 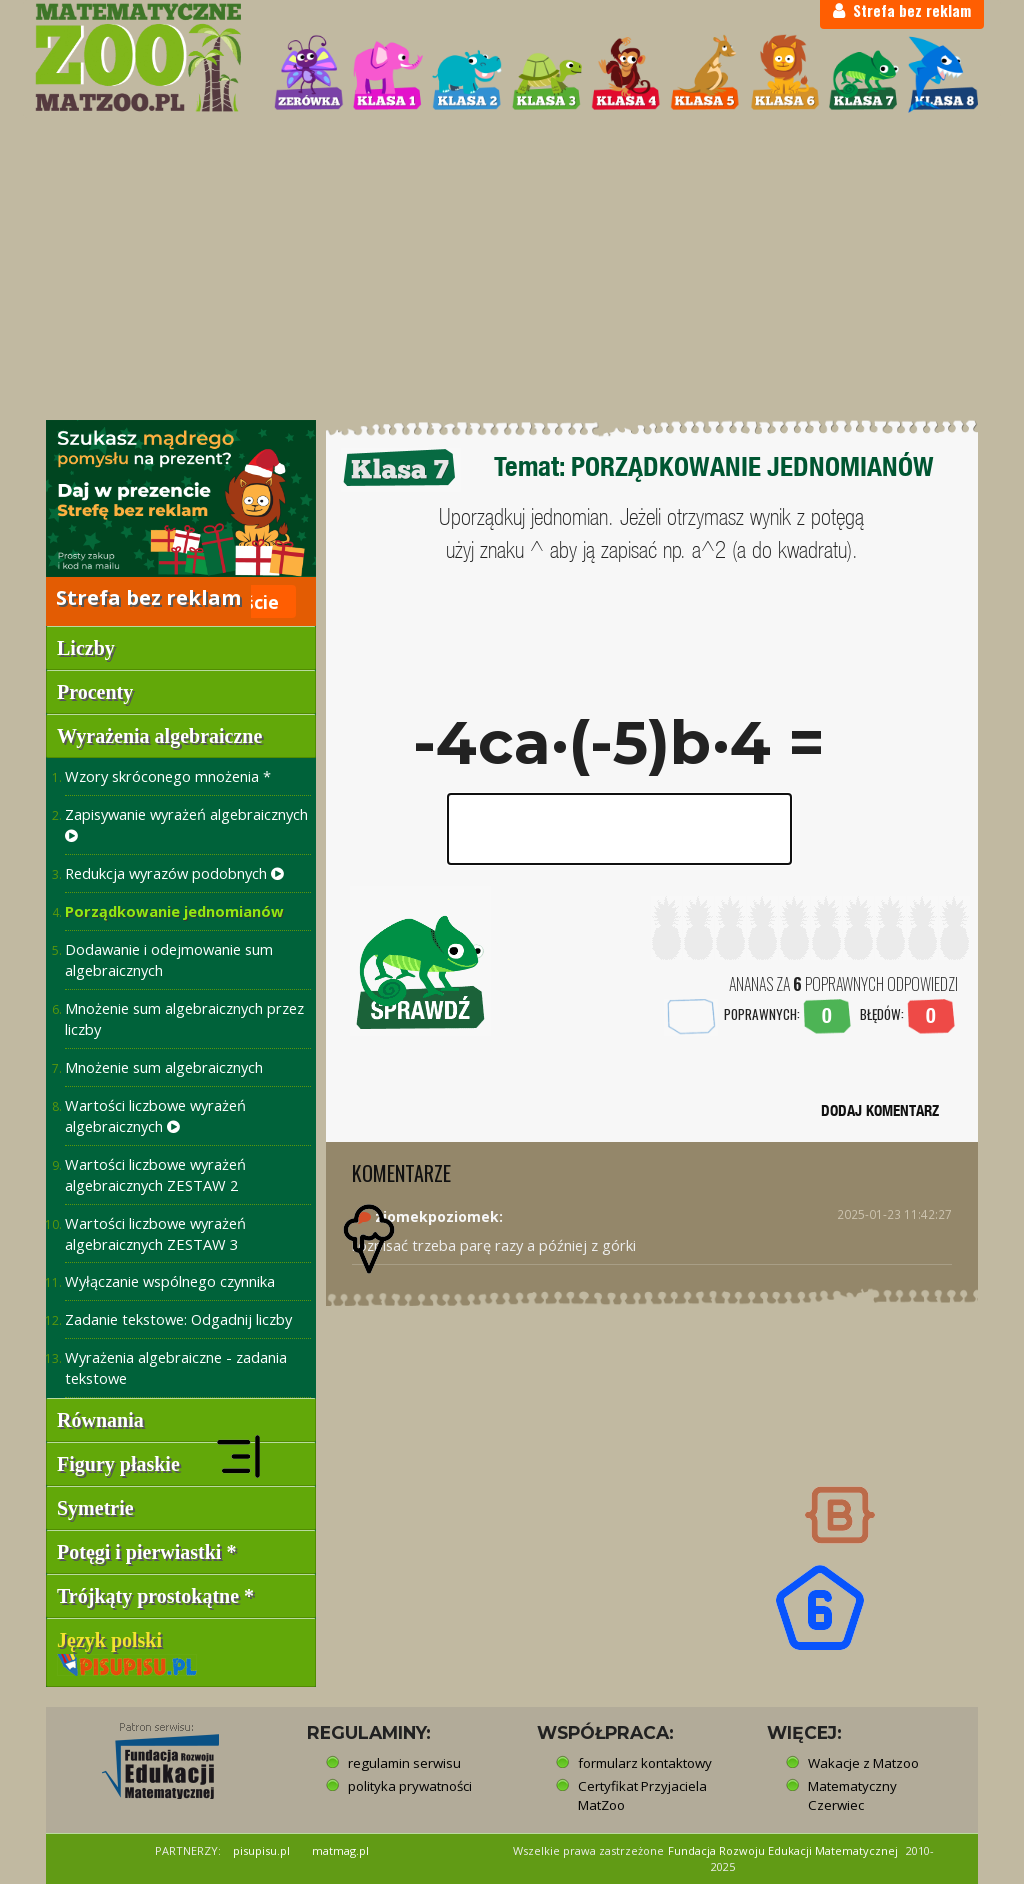 I want to click on browse dessert or ice cream options, so click(x=369, y=1239).